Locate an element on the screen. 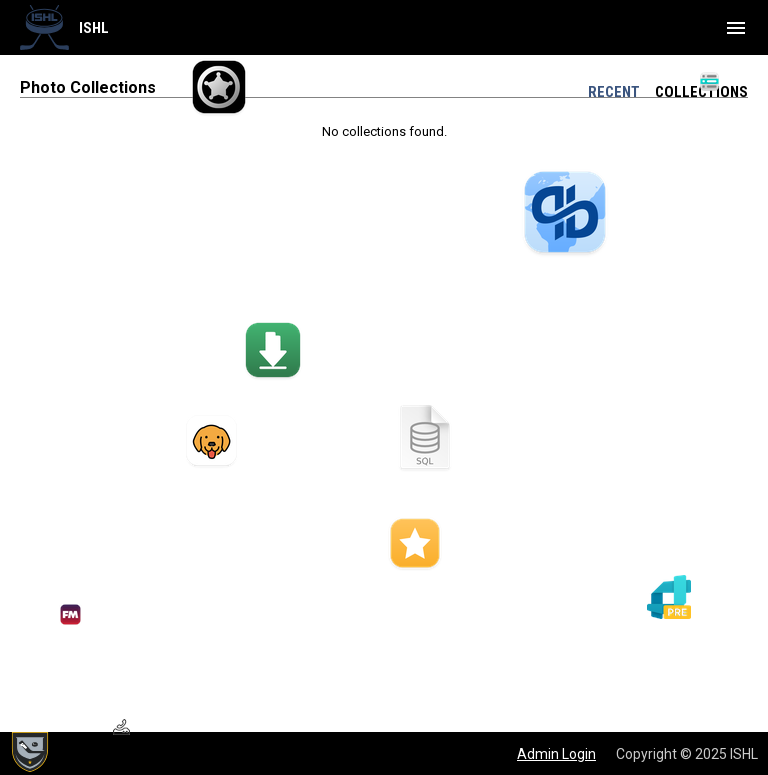 Image resolution: width=768 pixels, height=775 pixels. open visual blend preview application is located at coordinates (669, 597).